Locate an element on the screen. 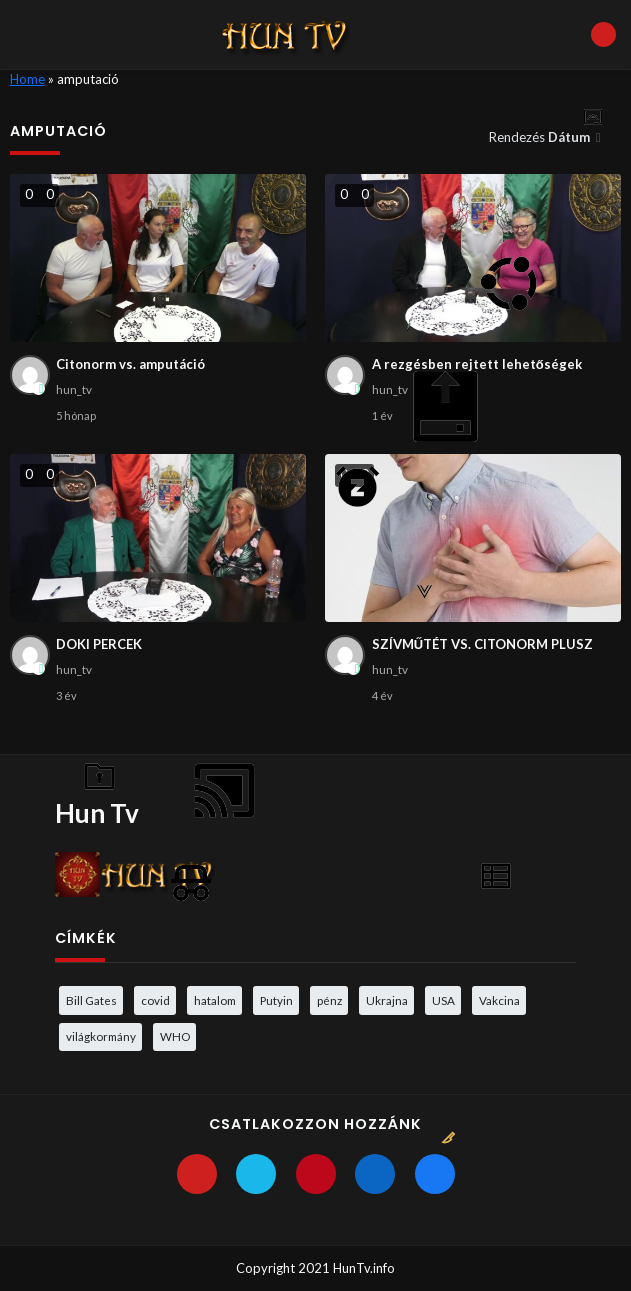  ubuntu operating system logo is located at coordinates (510, 283).